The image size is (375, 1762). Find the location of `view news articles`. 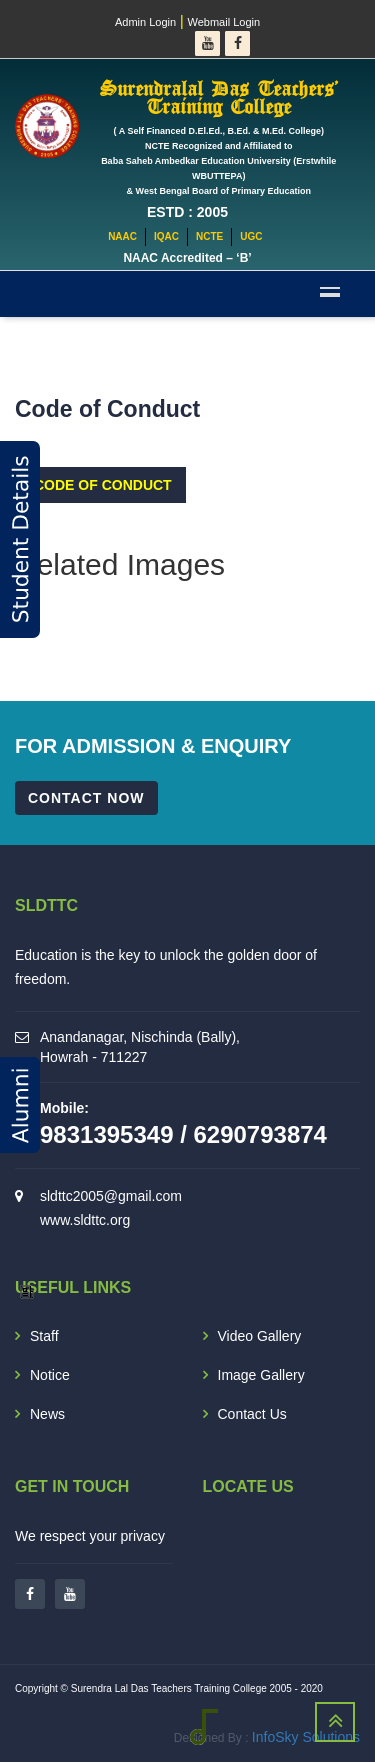

view news articles is located at coordinates (27, 1292).